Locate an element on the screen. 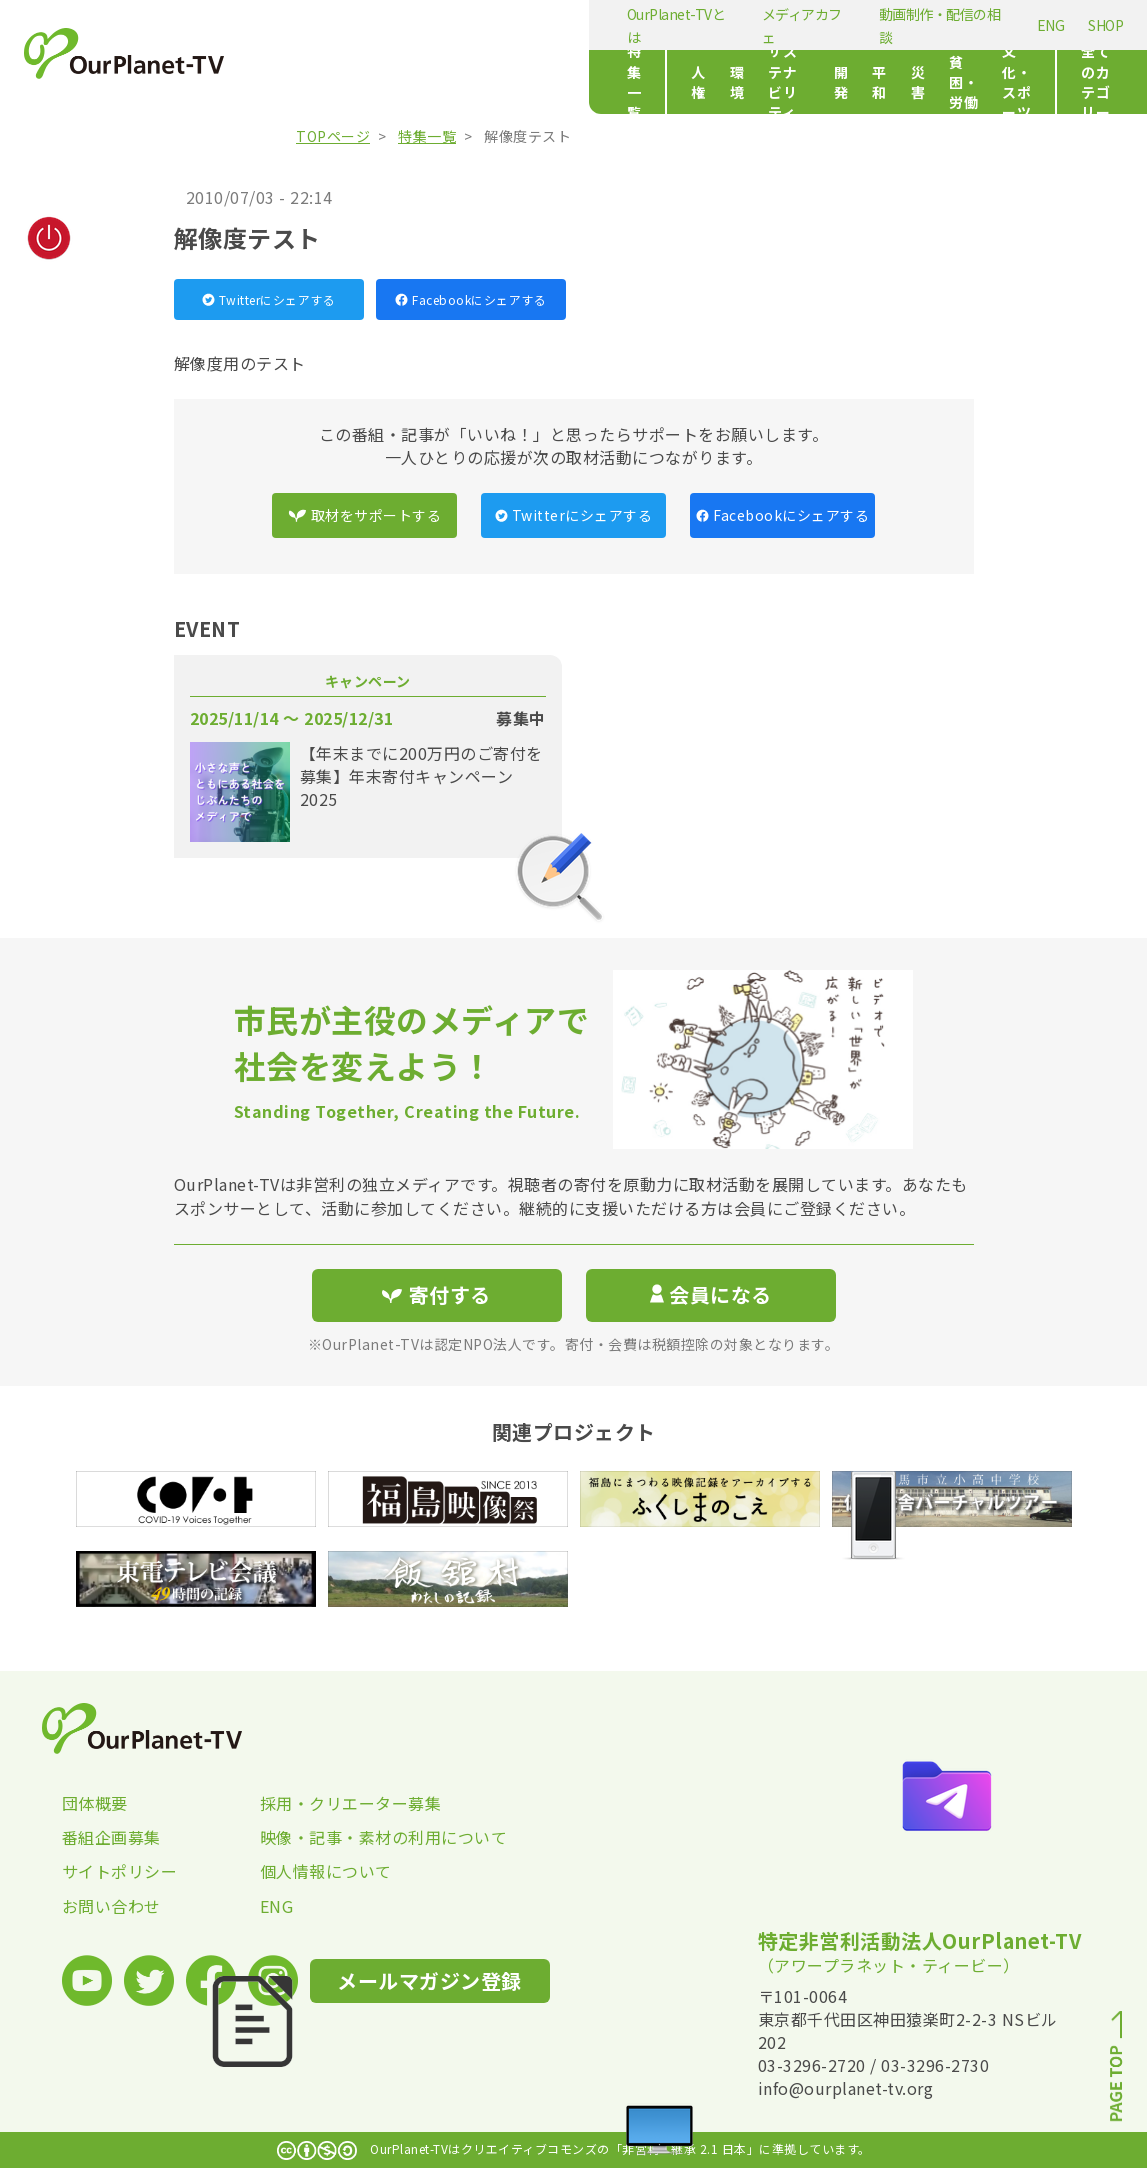 This screenshot has width=1147, height=2168. open find and replace tool is located at coordinates (559, 877).